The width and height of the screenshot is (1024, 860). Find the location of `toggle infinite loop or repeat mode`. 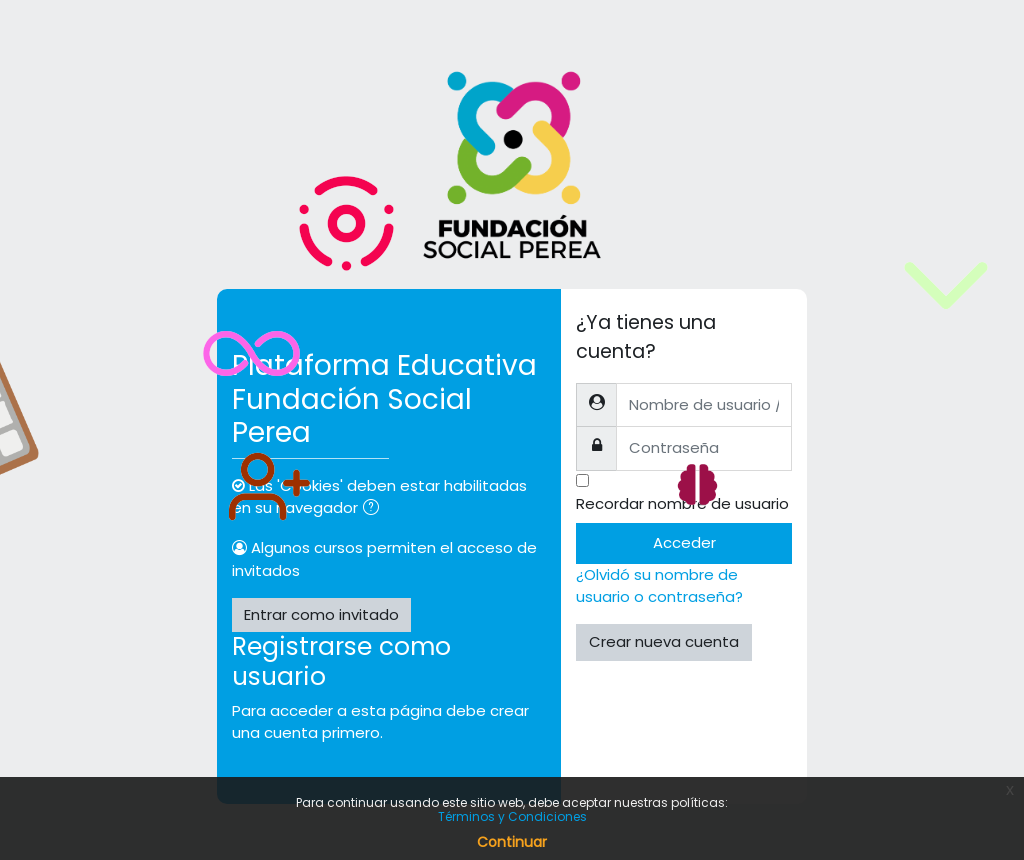

toggle infinite loop or repeat mode is located at coordinates (251, 353).